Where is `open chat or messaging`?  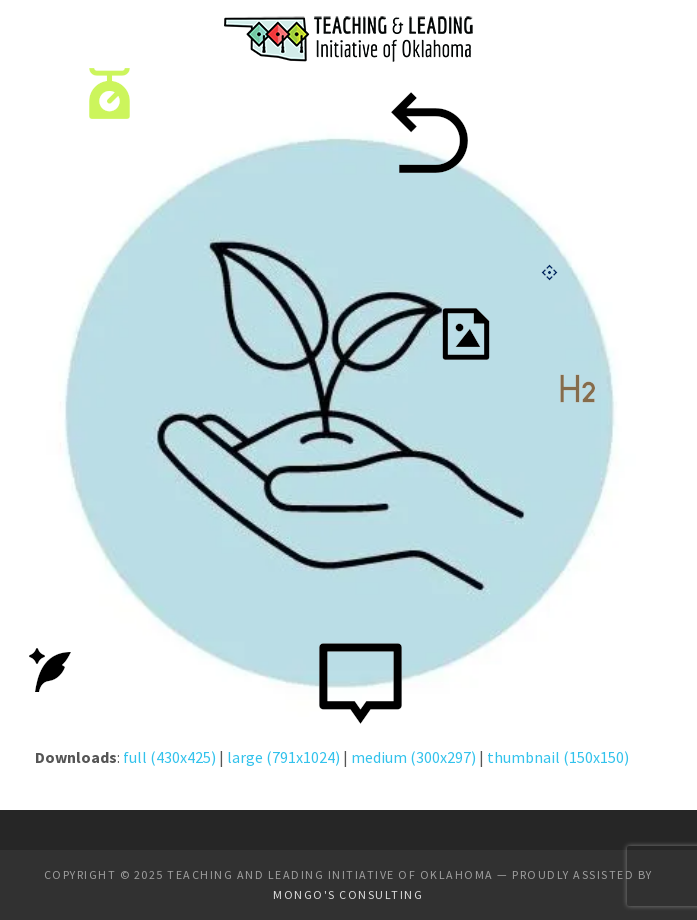
open chat or messaging is located at coordinates (360, 680).